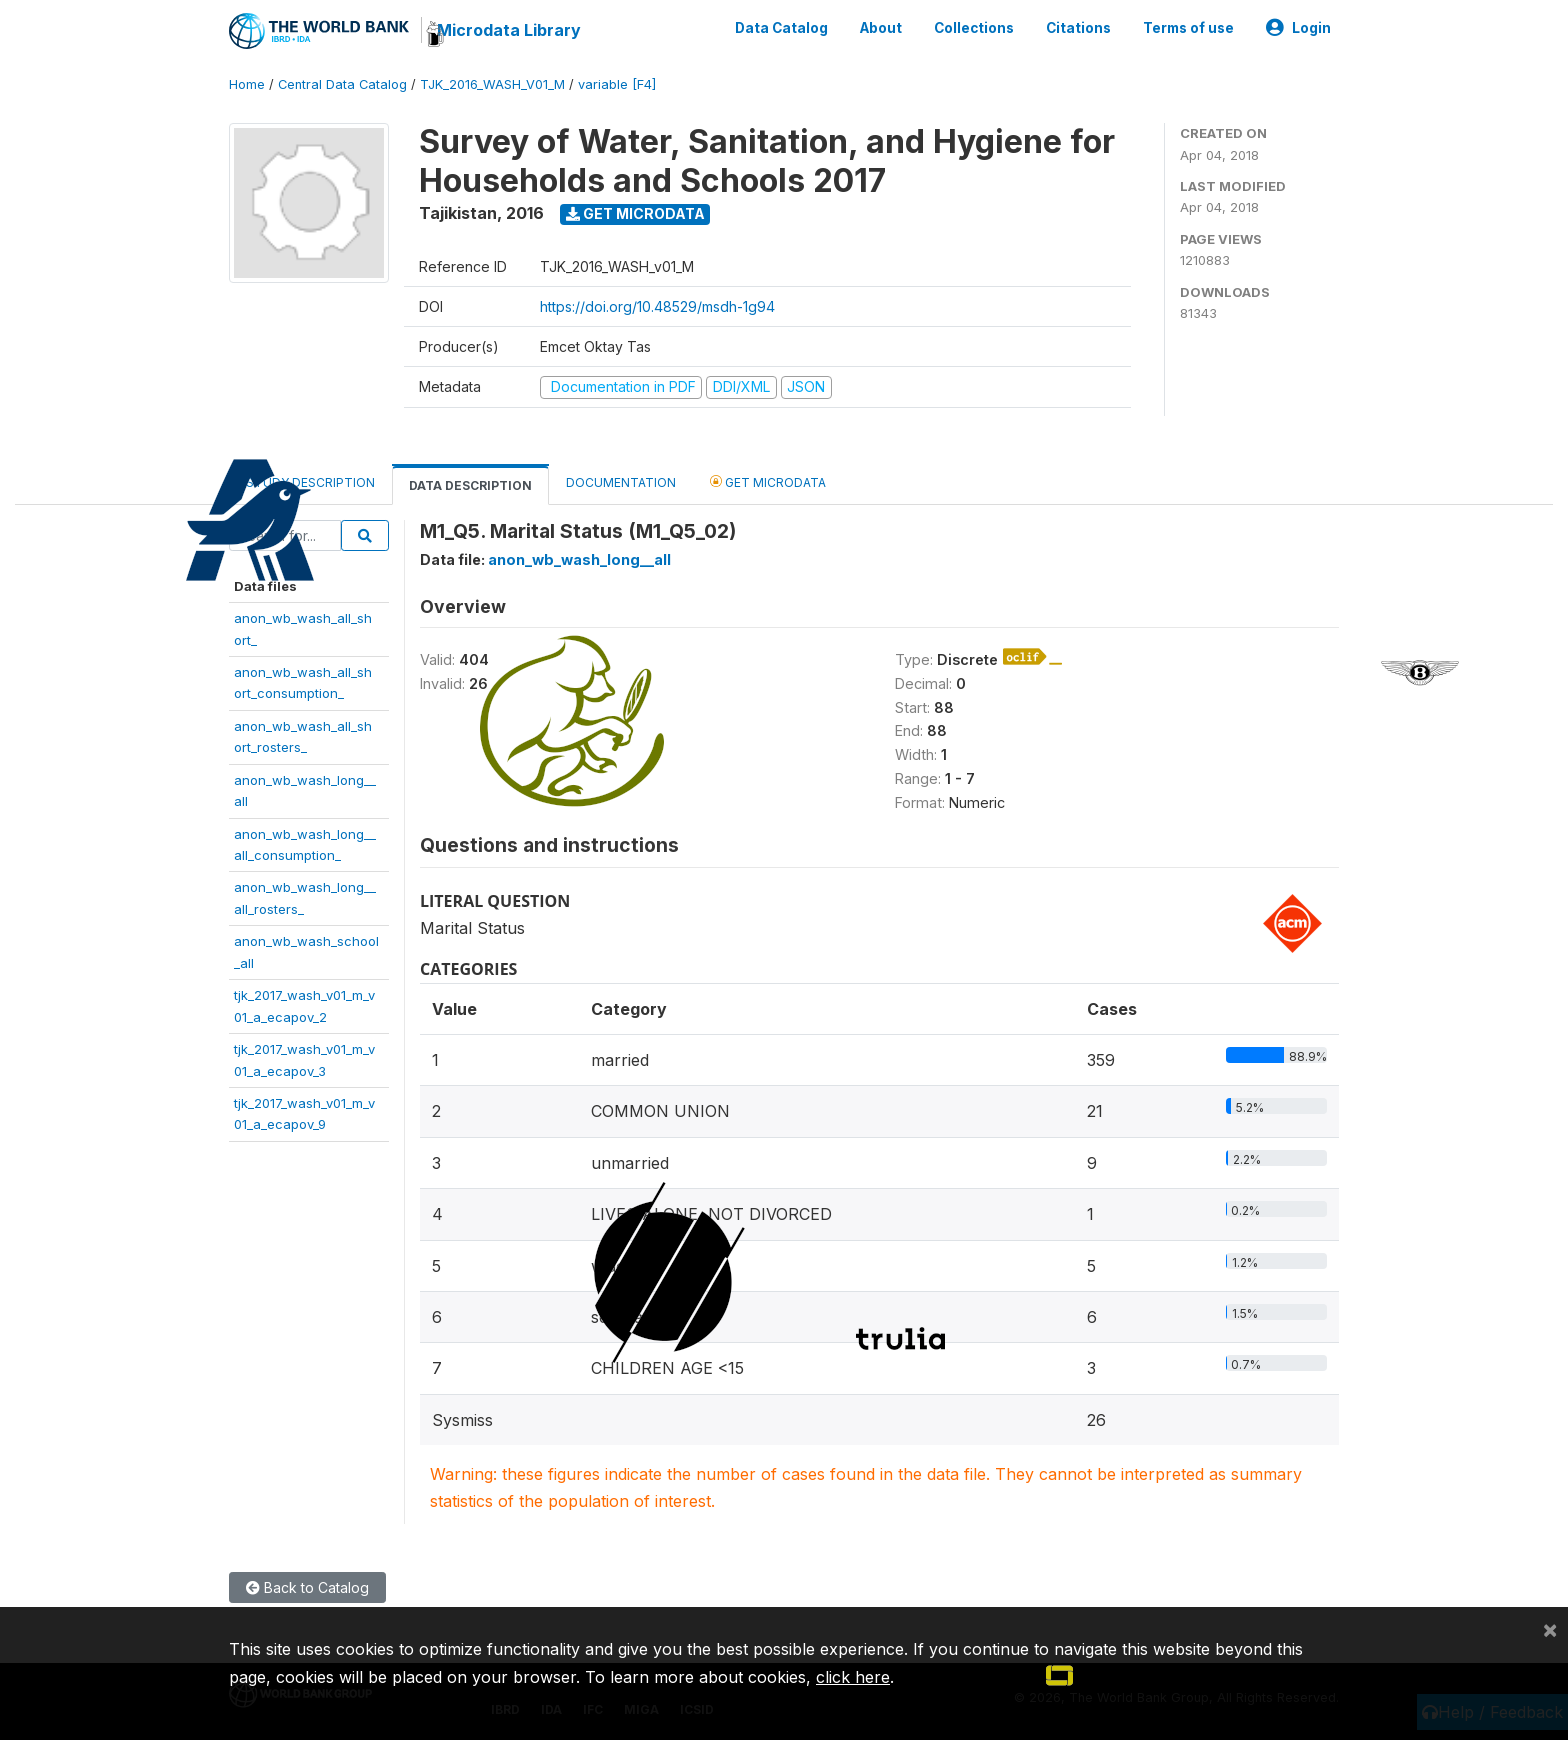 The height and width of the screenshot is (1740, 1568). What do you see at coordinates (1059, 1675) in the screenshot?
I see `open google tv app` at bounding box center [1059, 1675].